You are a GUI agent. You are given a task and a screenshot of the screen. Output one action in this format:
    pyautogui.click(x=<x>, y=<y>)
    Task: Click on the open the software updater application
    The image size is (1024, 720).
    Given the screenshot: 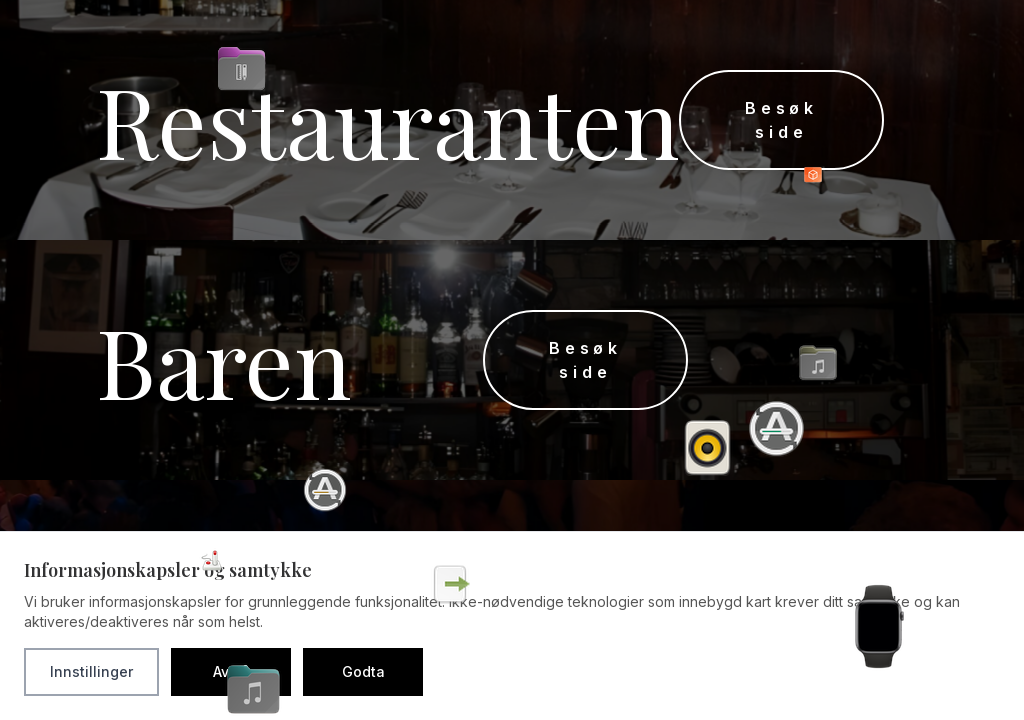 What is the action you would take?
    pyautogui.click(x=325, y=490)
    